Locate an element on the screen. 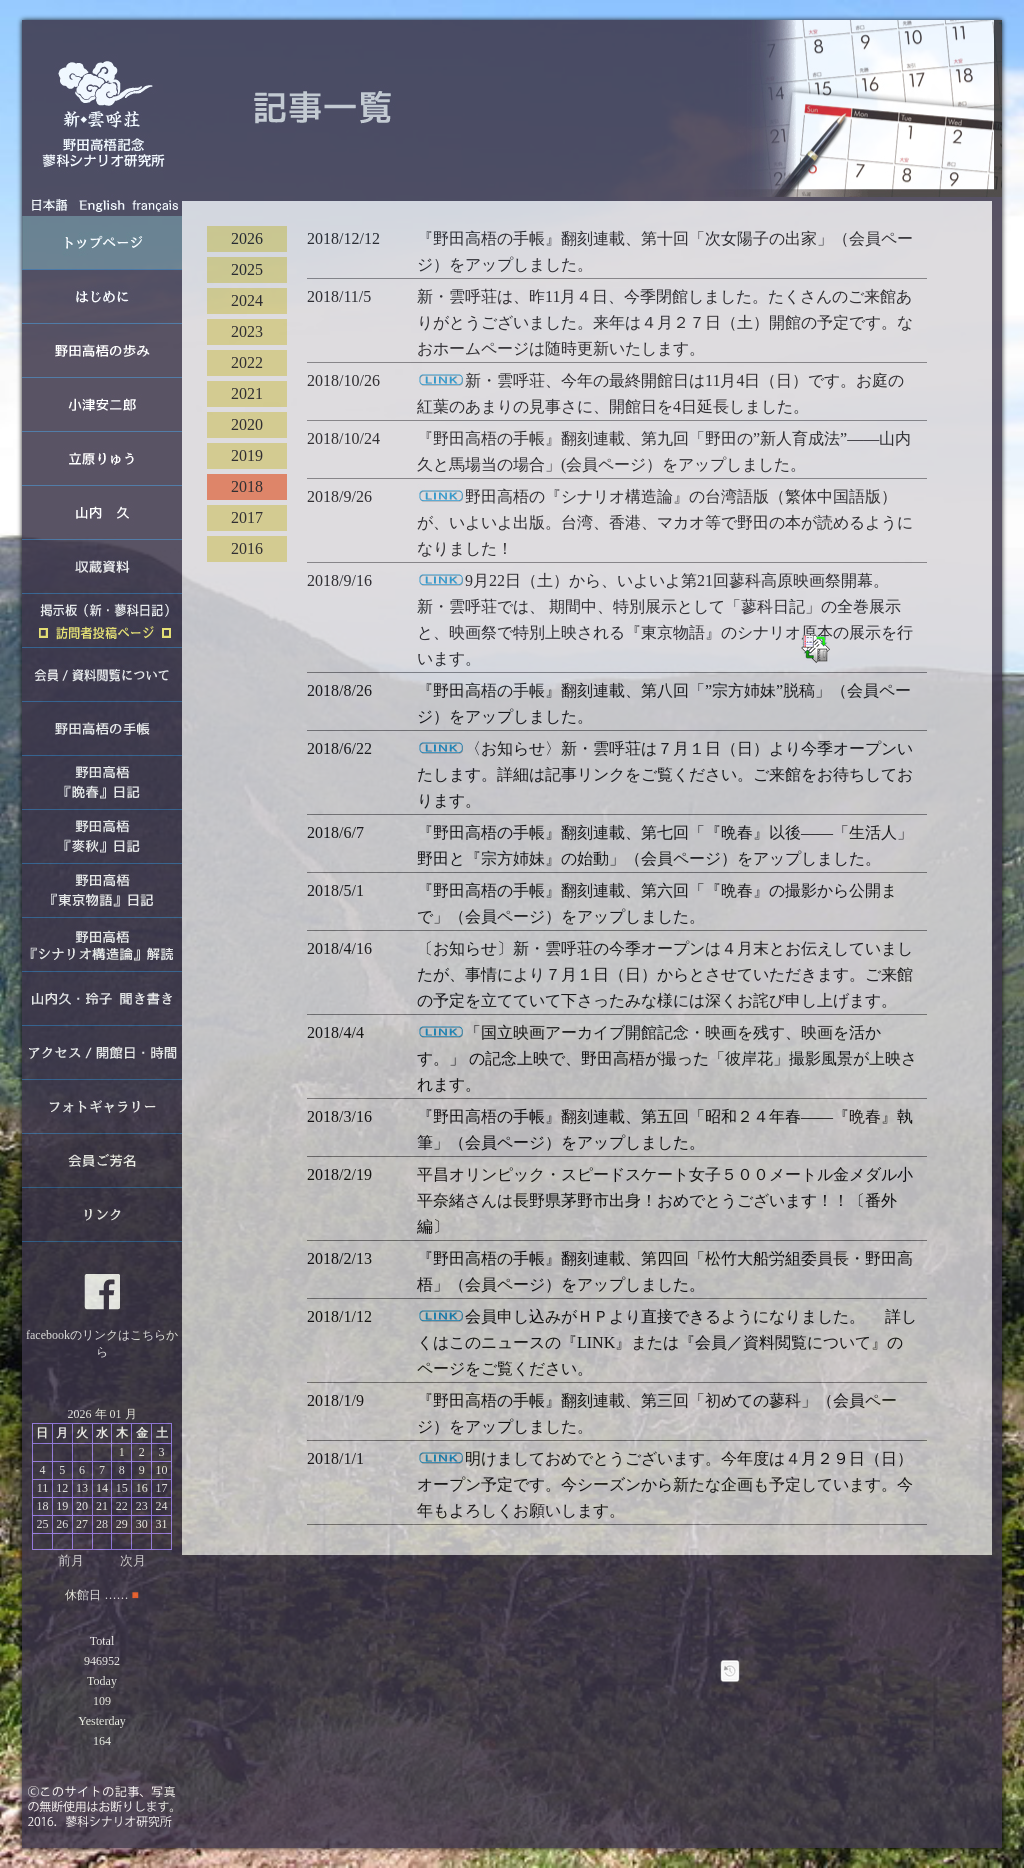 Image resolution: width=1024 pixels, height=1868 pixels. a deleted file in the trash is located at coordinates (730, 1671).